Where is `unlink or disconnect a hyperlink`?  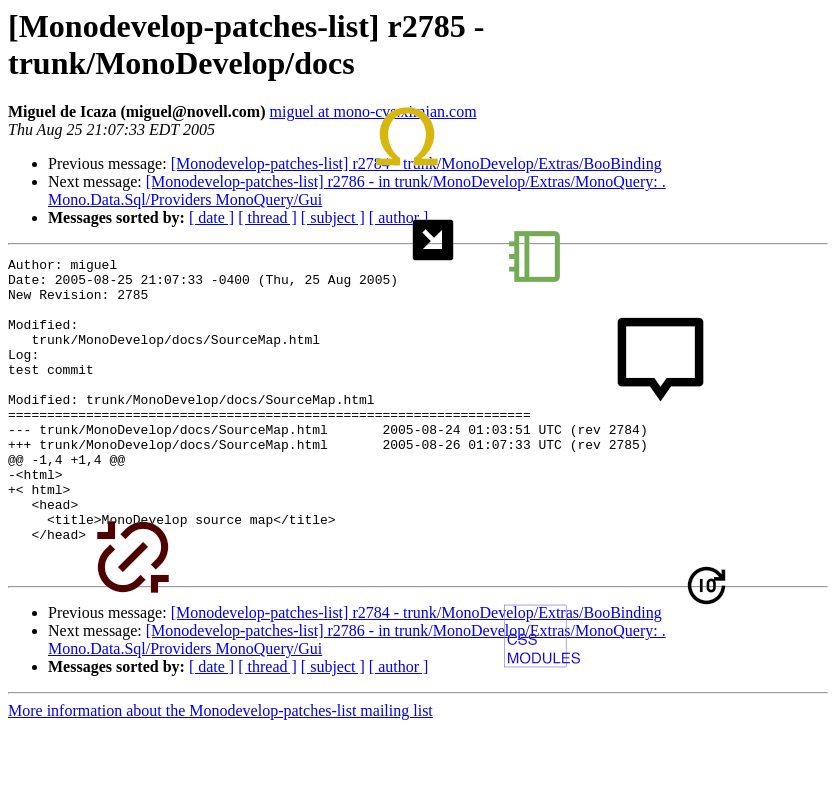
unlink or disconnect a hyperlink is located at coordinates (133, 557).